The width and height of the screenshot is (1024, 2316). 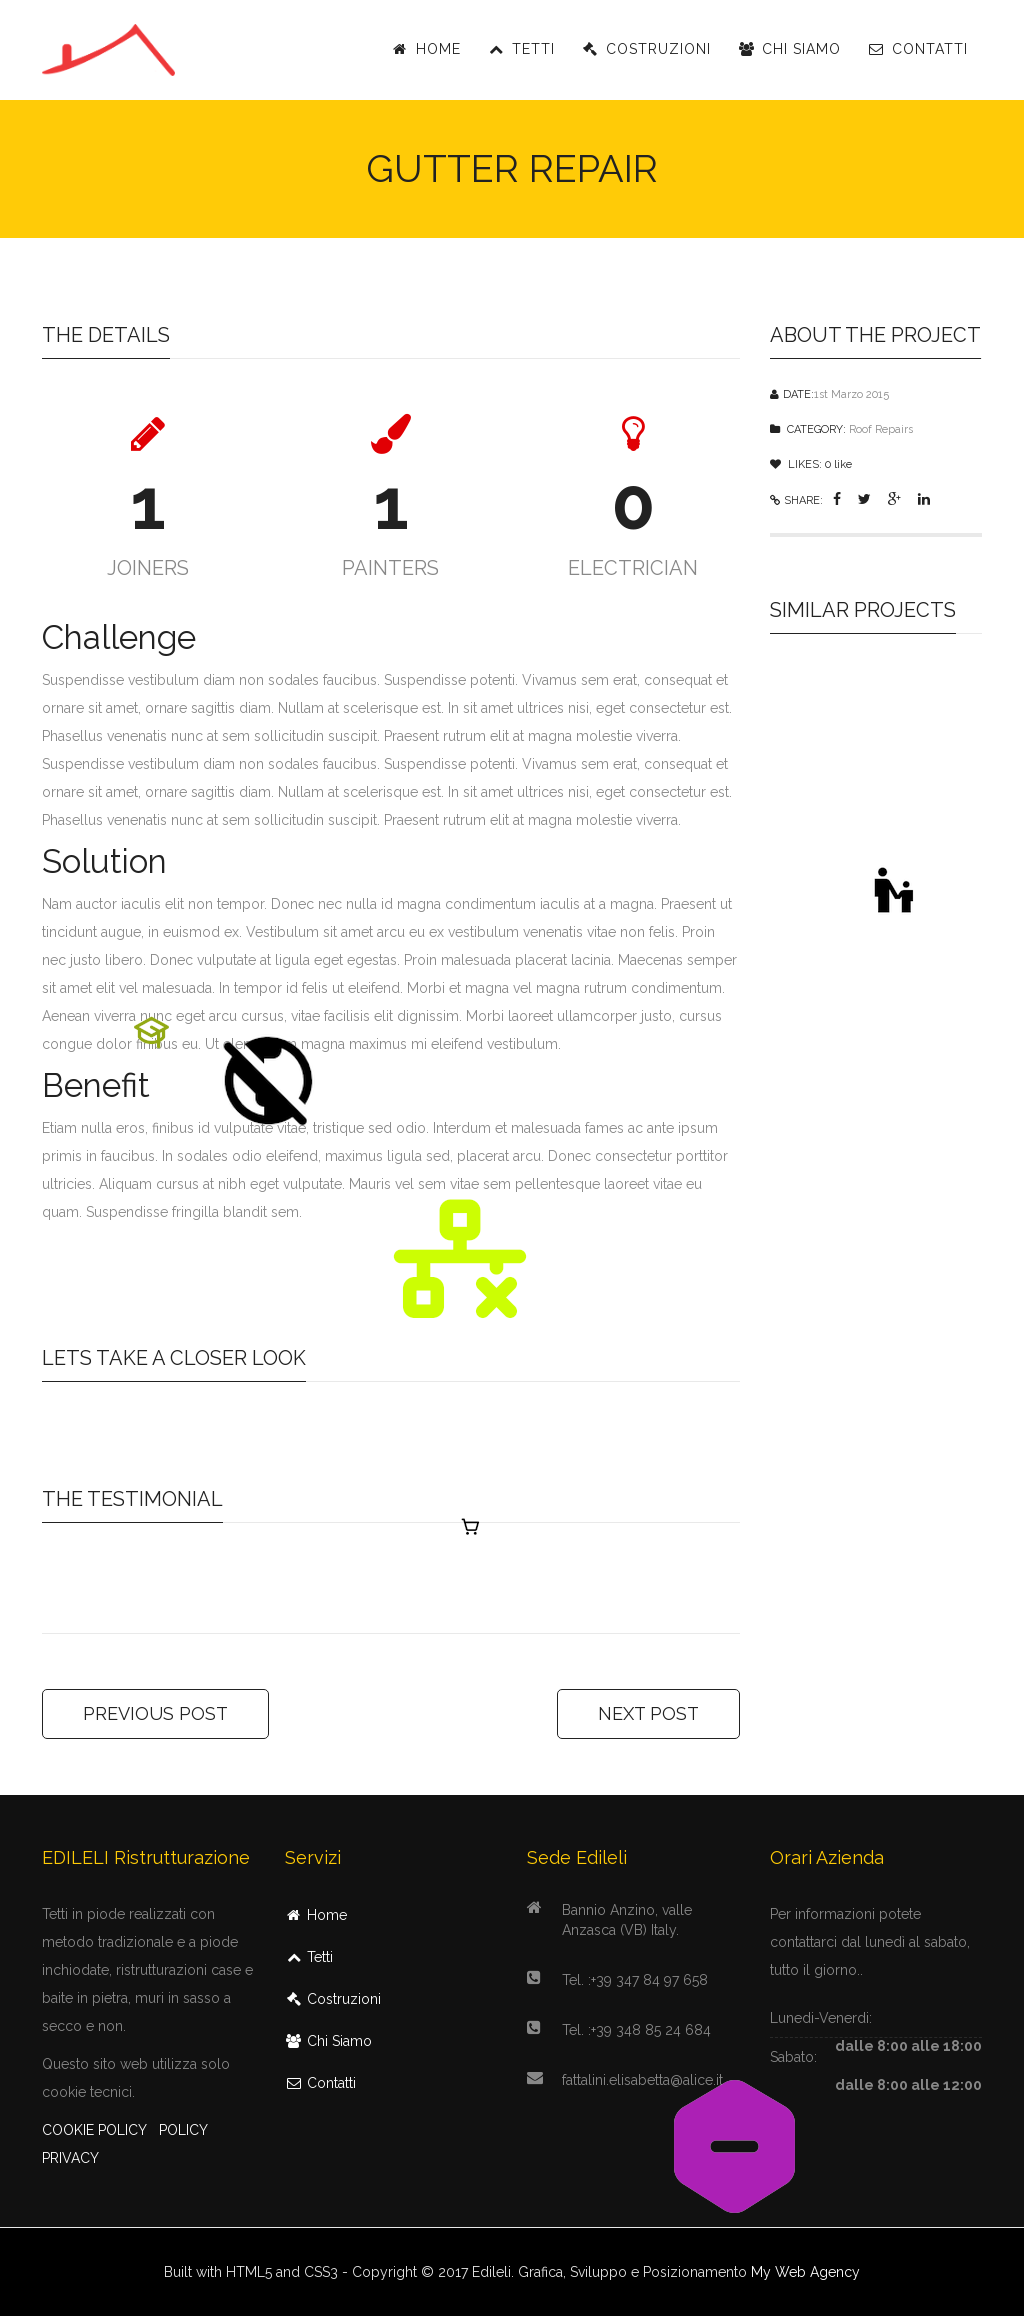 I want to click on network connection error or failure, so click(x=460, y=1261).